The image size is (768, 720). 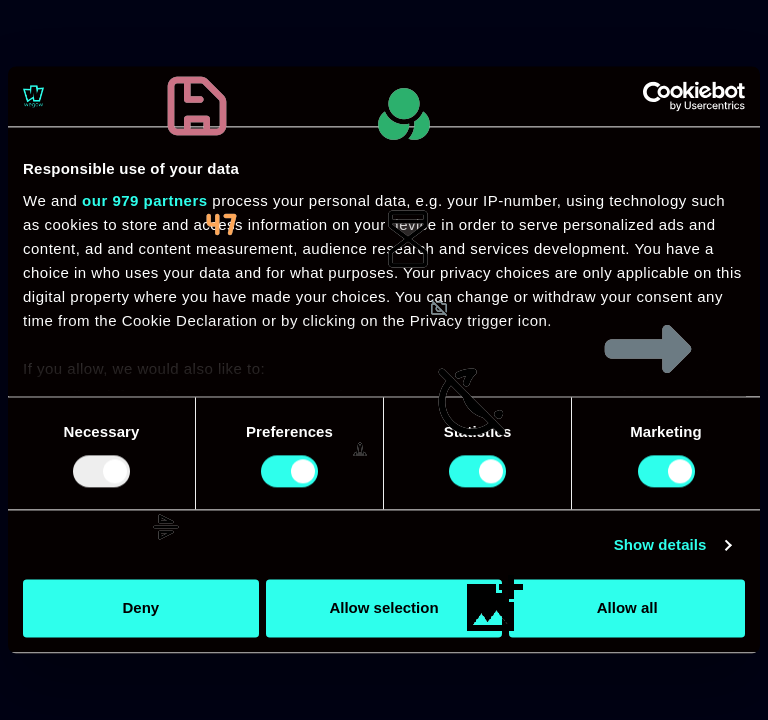 What do you see at coordinates (221, 224) in the screenshot?
I see `indicates item number 47 in a list or sequence` at bounding box center [221, 224].